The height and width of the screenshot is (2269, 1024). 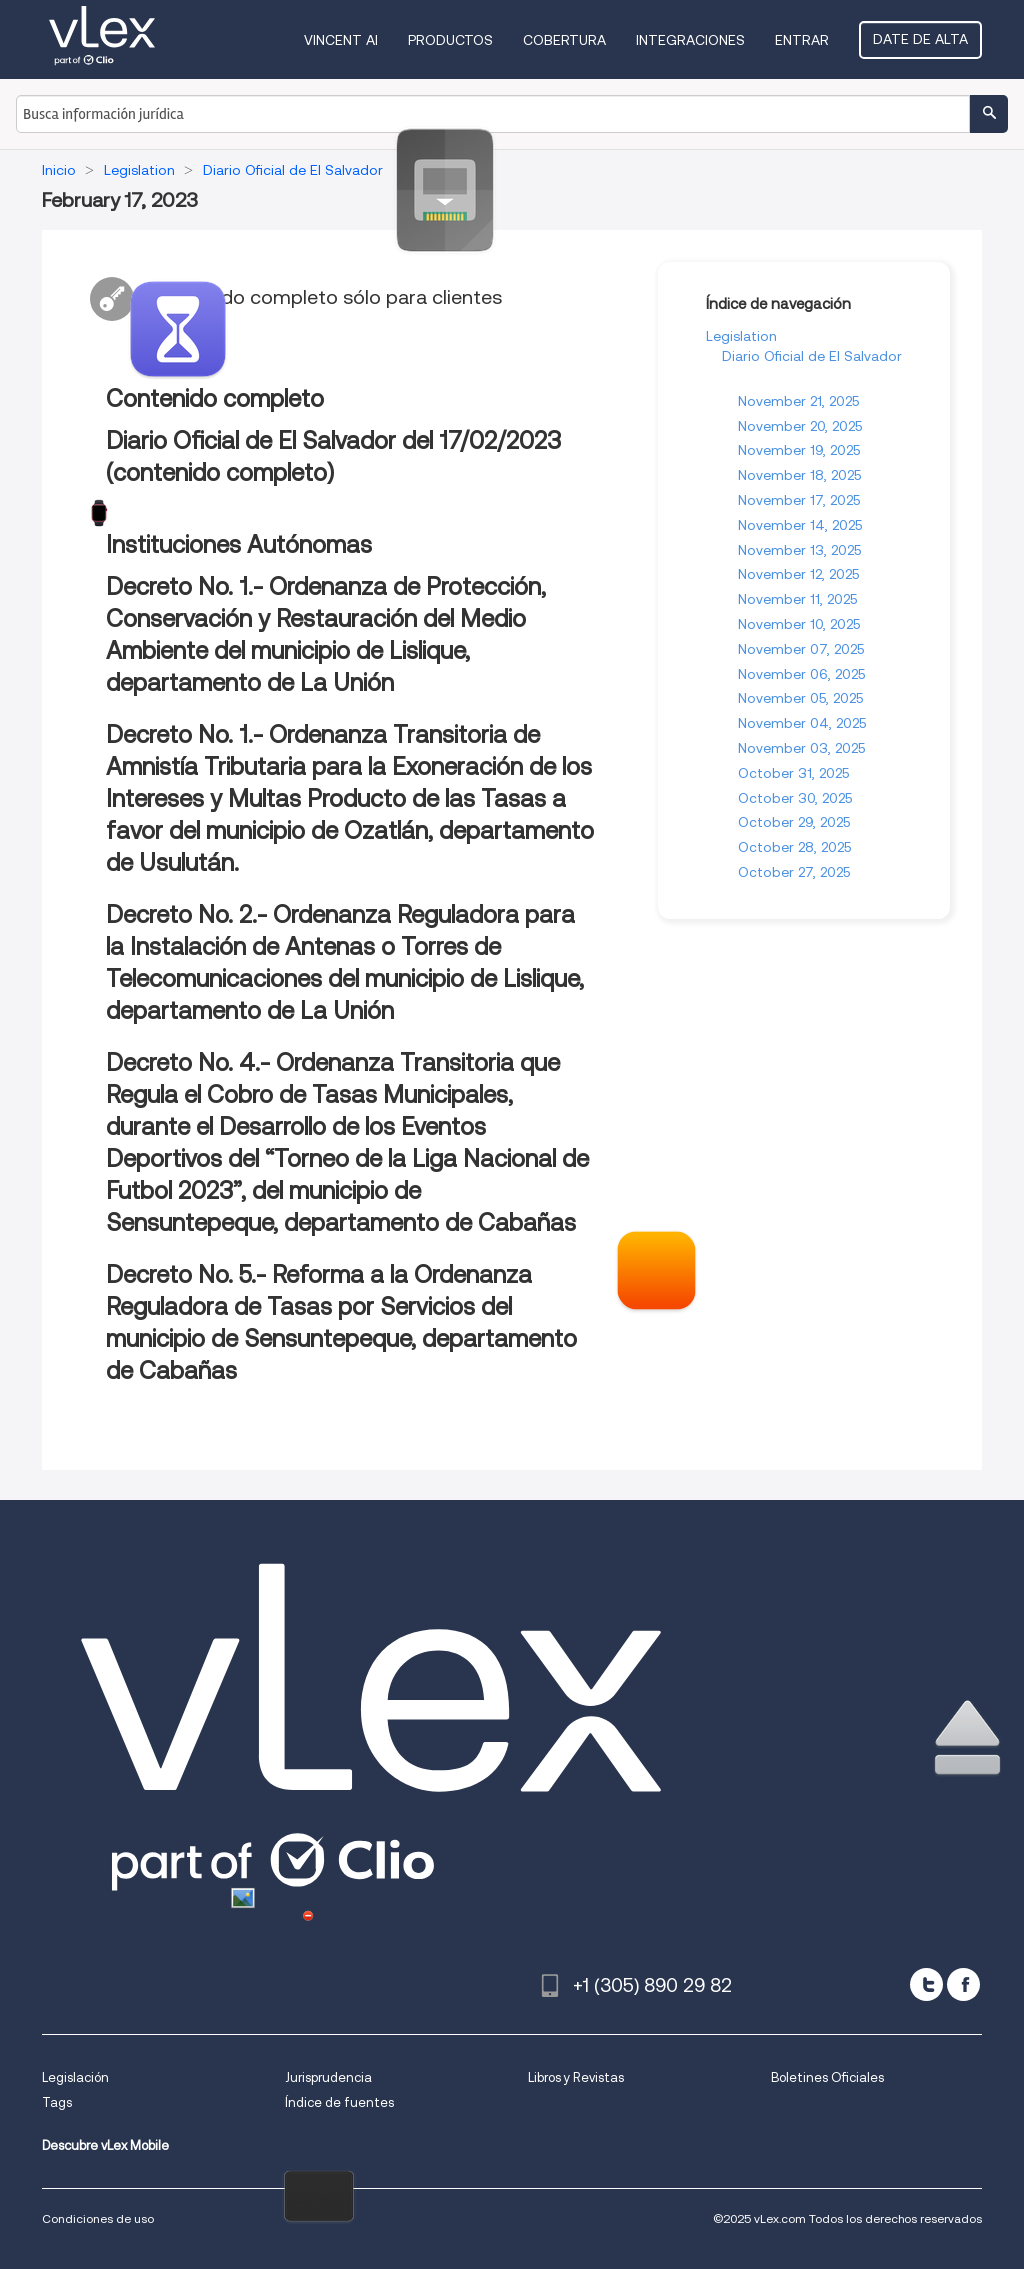 I want to click on sega master system ROM file, so click(x=445, y=190).